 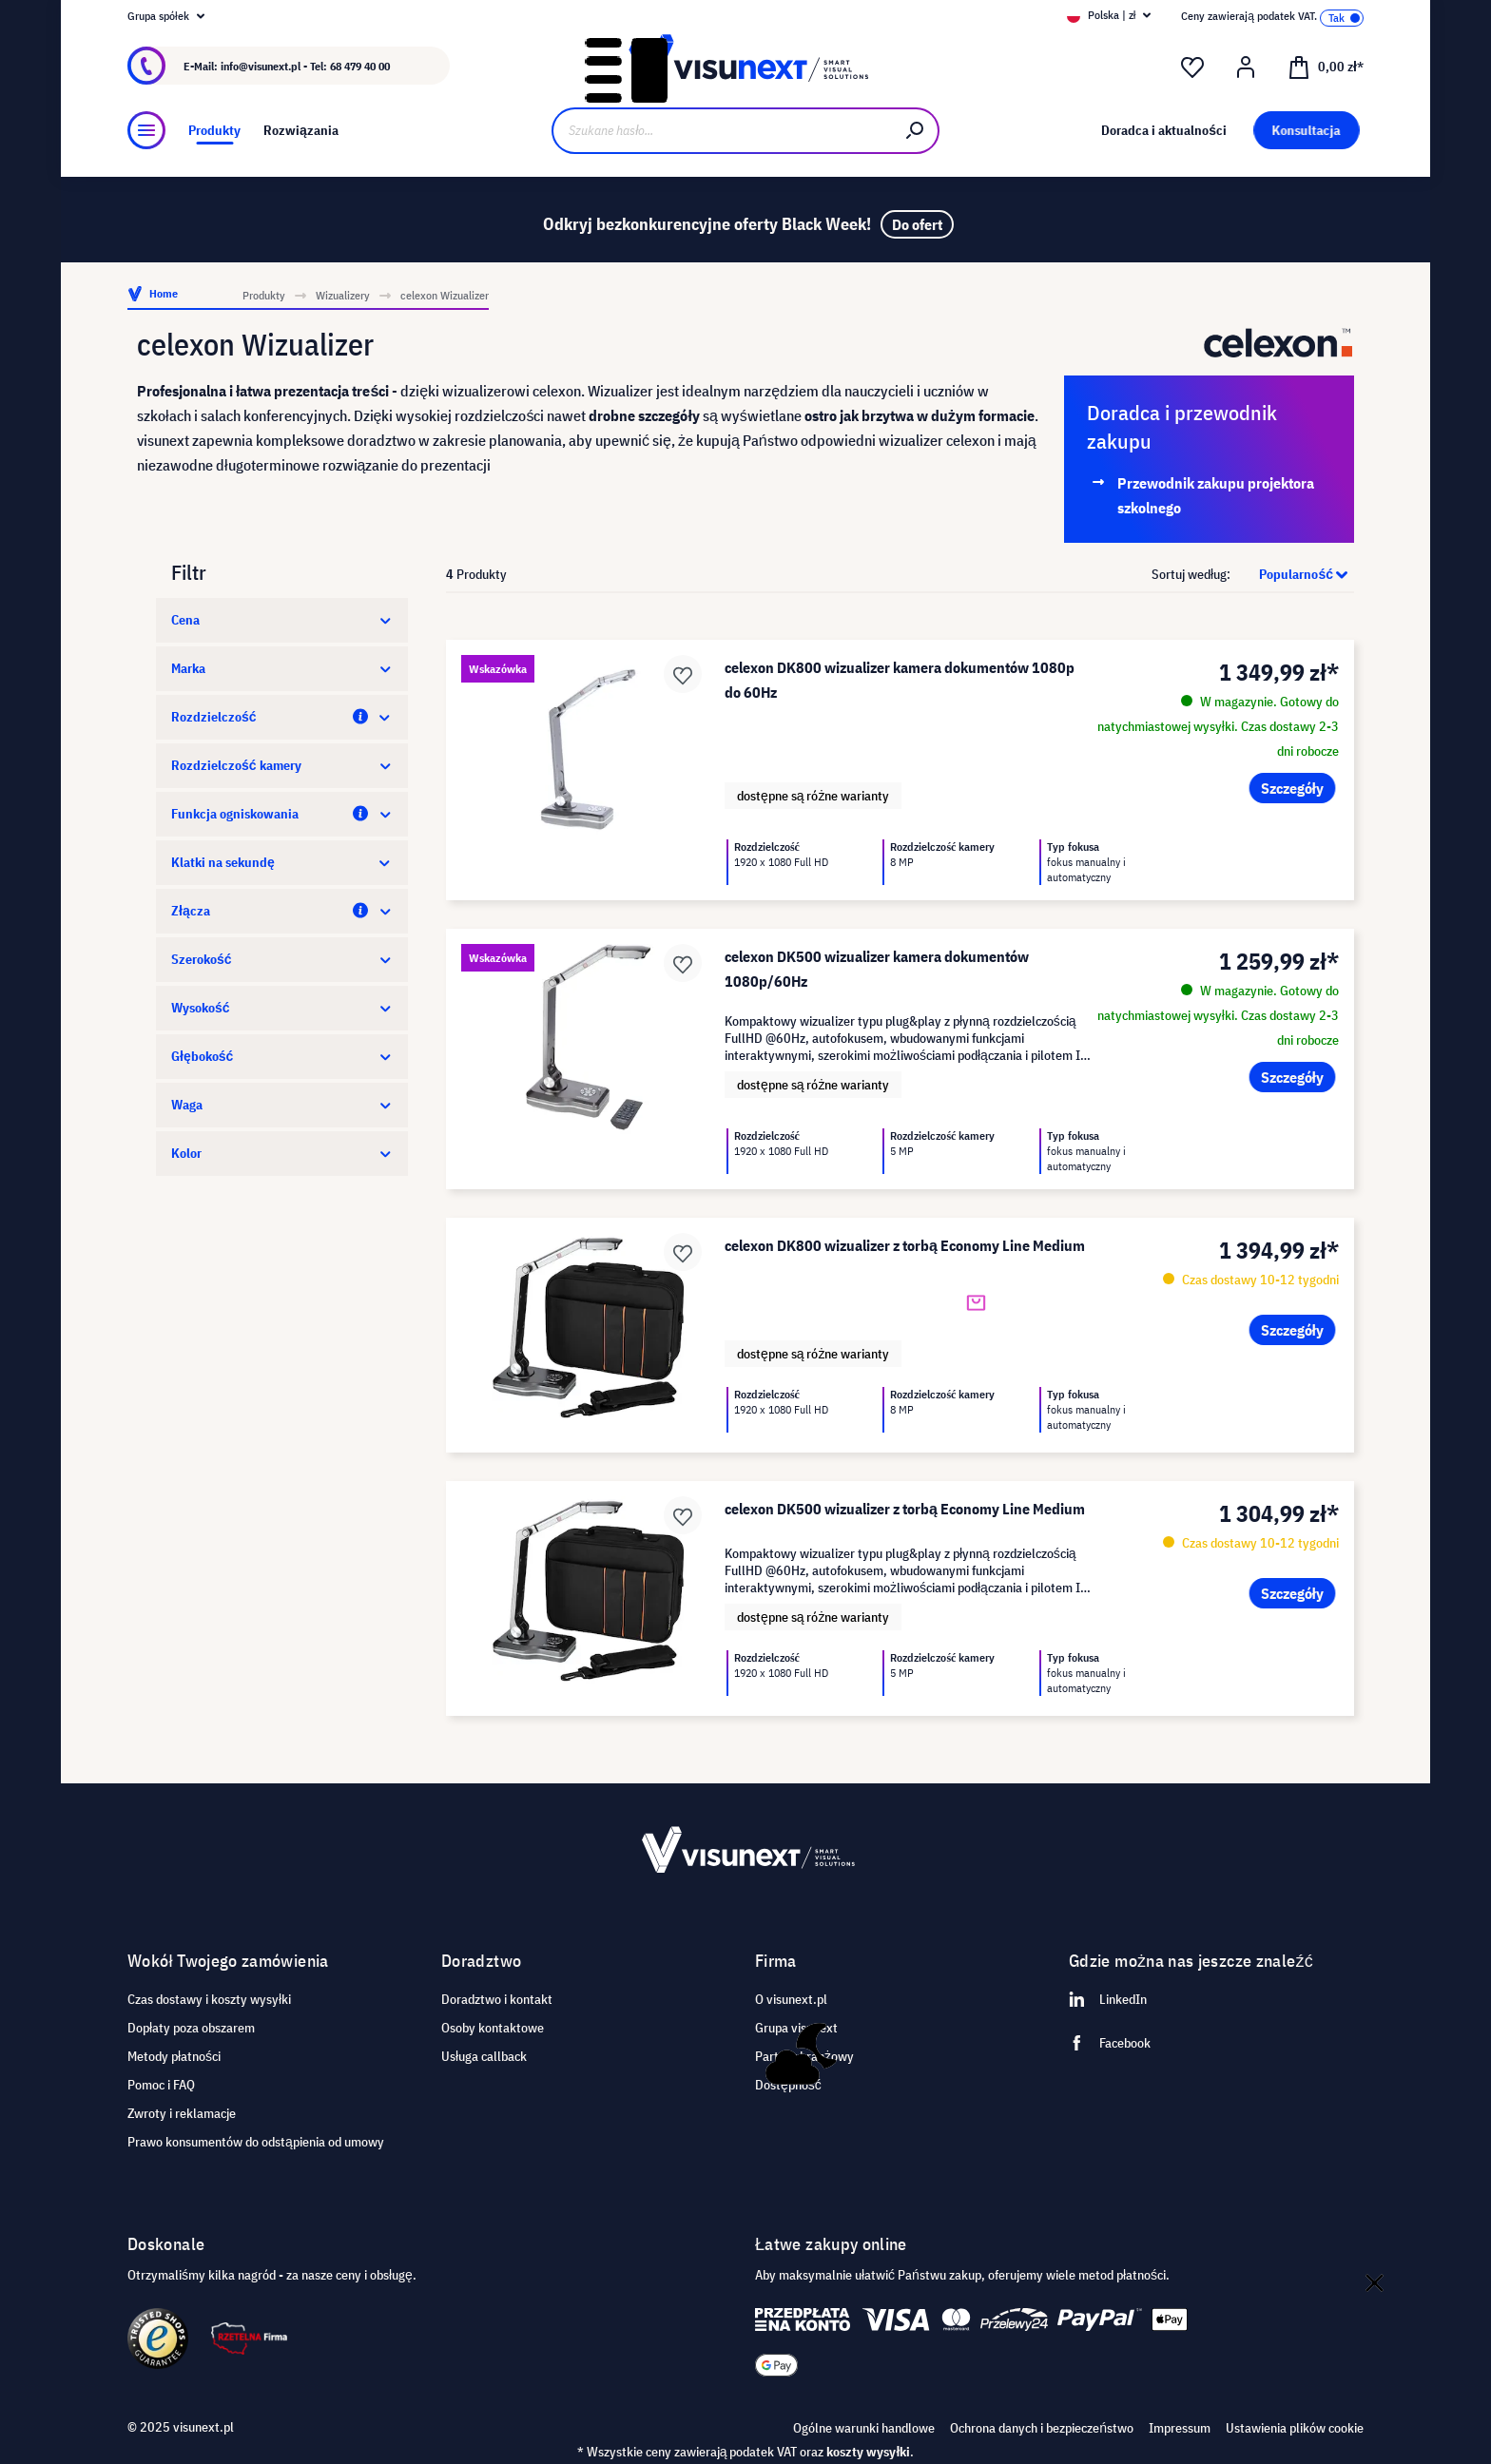 What do you see at coordinates (1374, 2282) in the screenshot?
I see `close a dialog or modal` at bounding box center [1374, 2282].